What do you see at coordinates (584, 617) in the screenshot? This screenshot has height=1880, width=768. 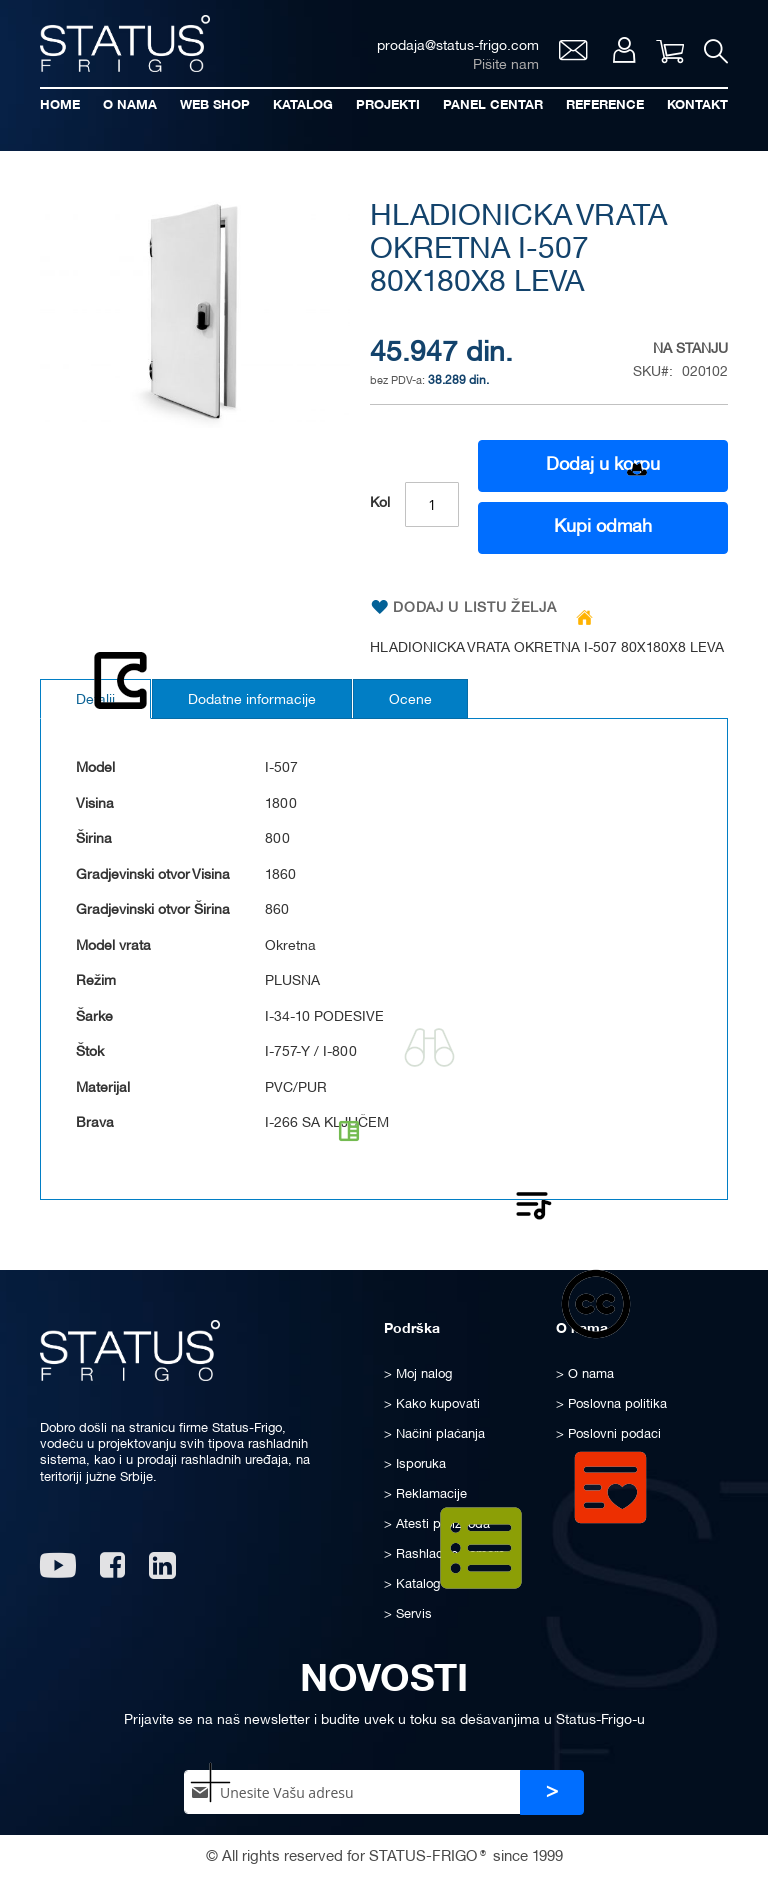 I see `navigate to the home screen` at bounding box center [584, 617].